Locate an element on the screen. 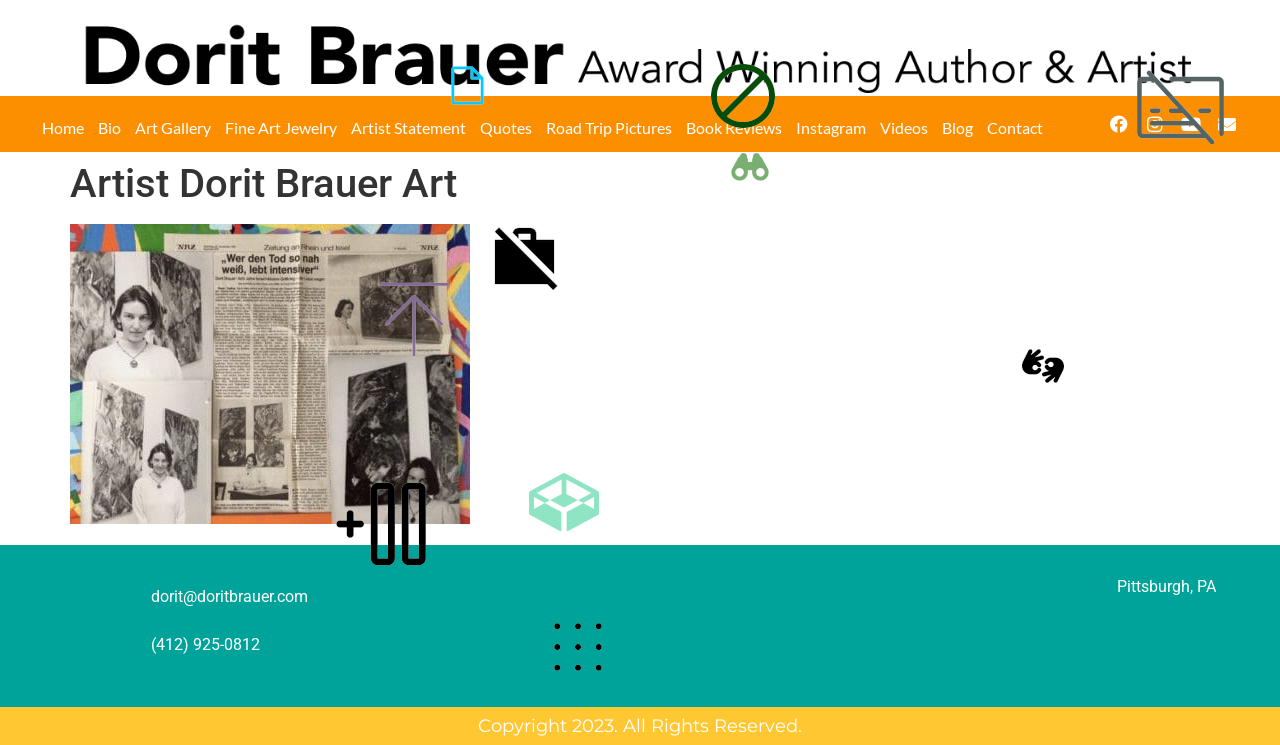 The image size is (1280, 745). disable subtitles or closed captions is located at coordinates (1180, 107).